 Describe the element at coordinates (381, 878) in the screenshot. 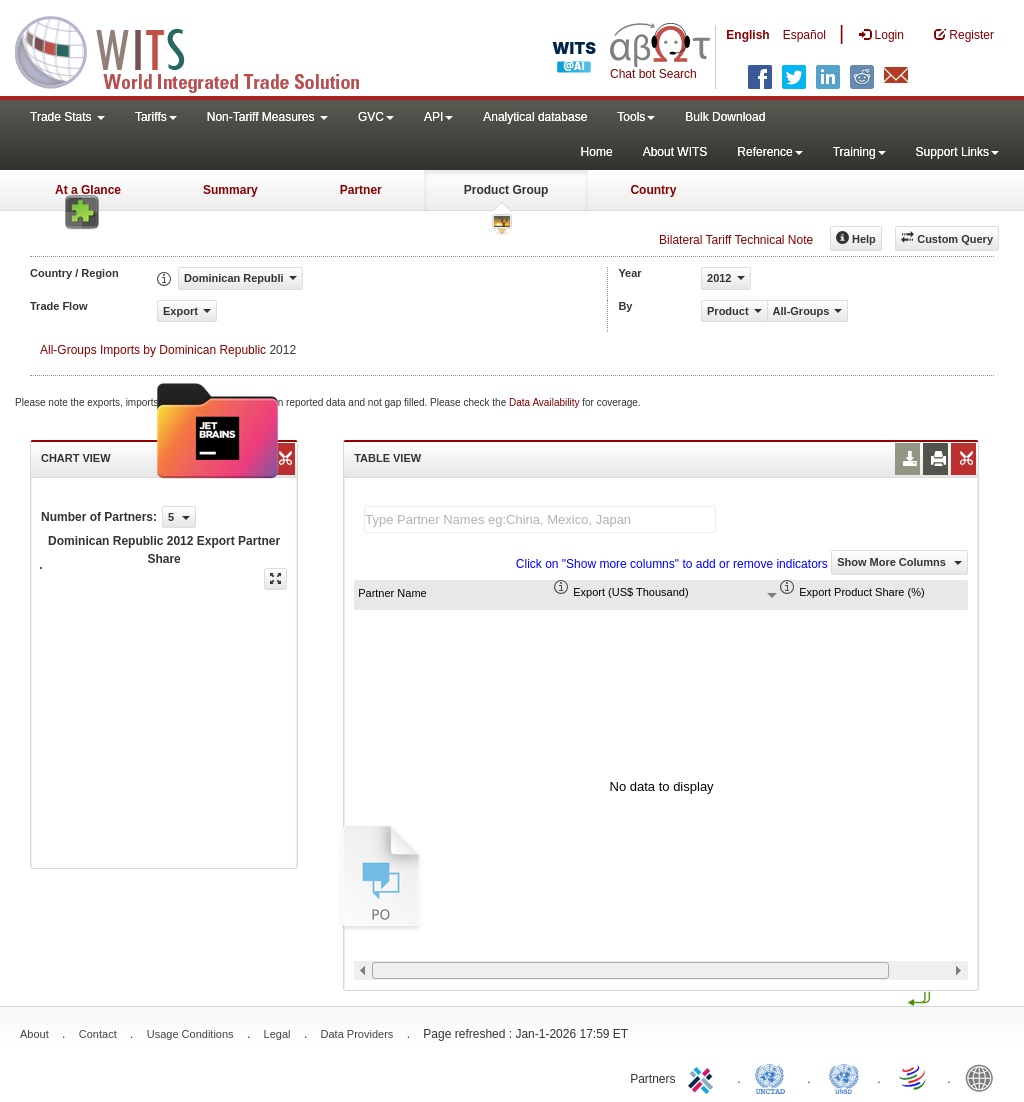

I see `a PO translation file` at that location.